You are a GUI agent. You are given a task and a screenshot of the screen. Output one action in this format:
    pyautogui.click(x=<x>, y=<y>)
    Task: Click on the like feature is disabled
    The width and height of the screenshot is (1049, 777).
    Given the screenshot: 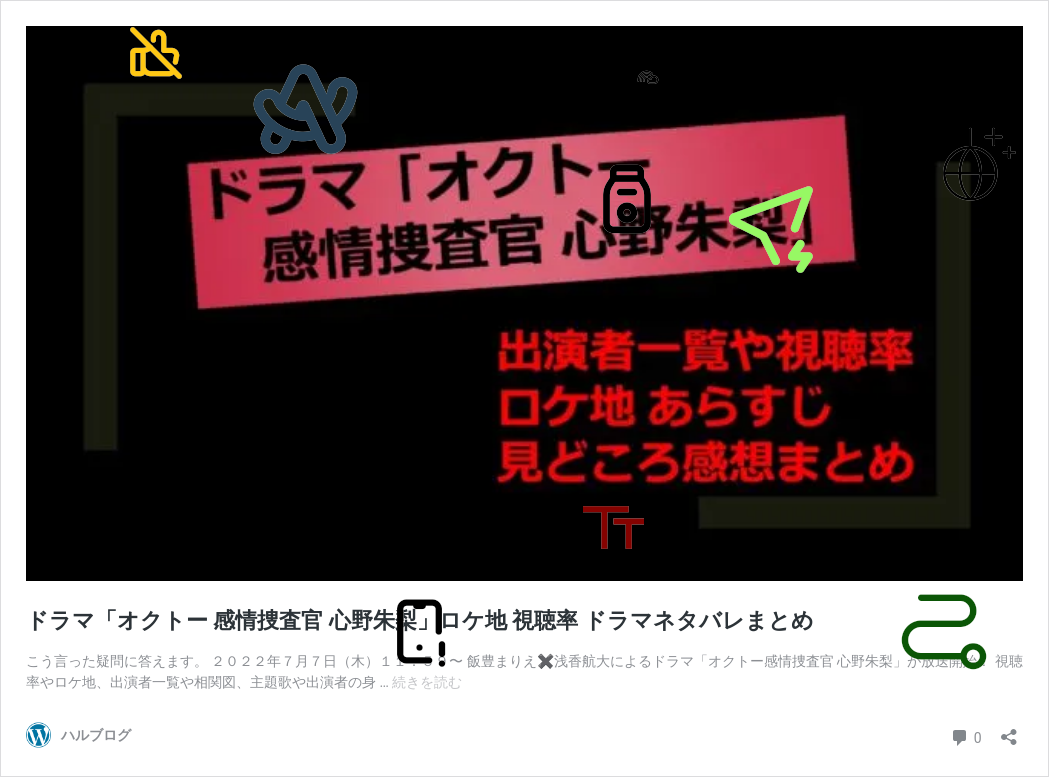 What is the action you would take?
    pyautogui.click(x=156, y=53)
    